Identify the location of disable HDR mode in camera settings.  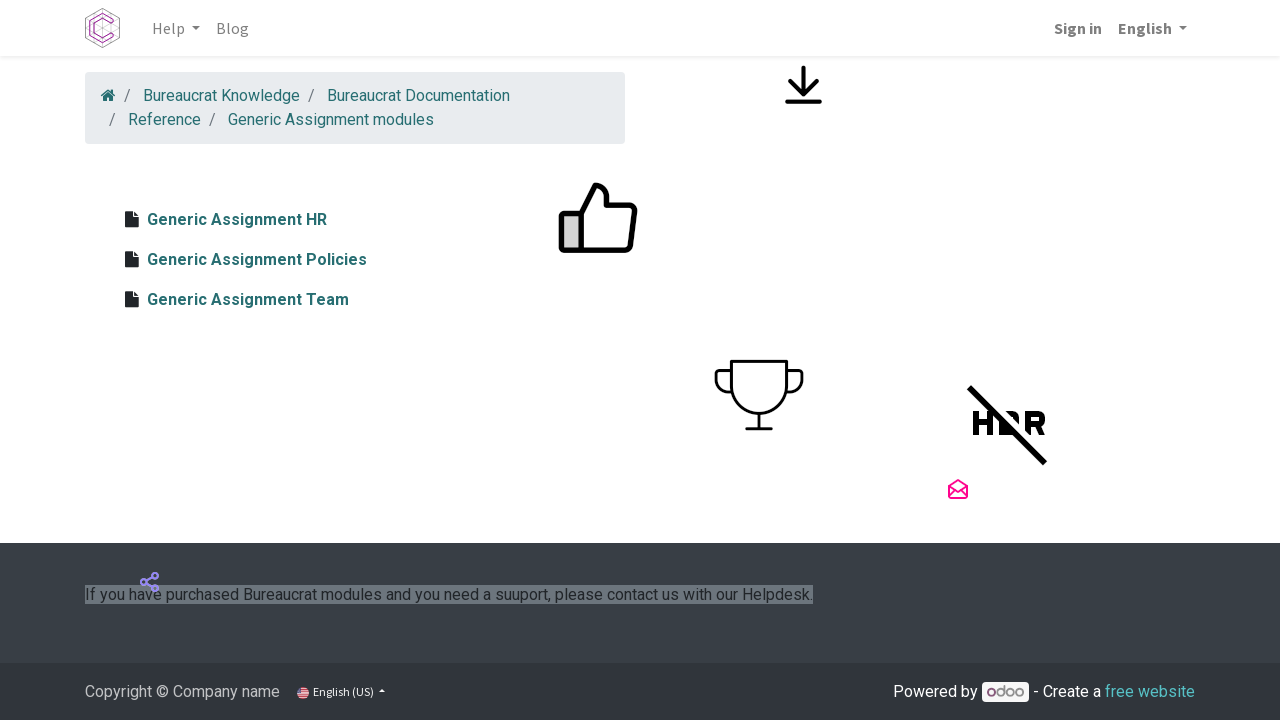
(1009, 423).